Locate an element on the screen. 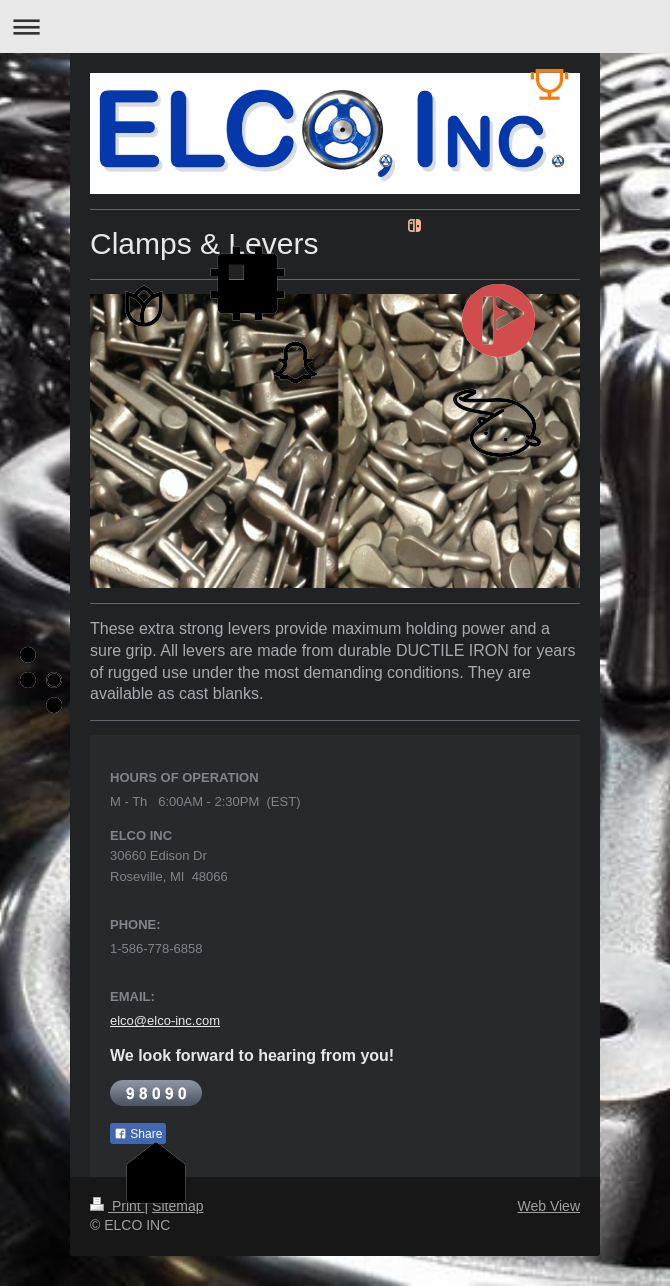  navigate to home screen is located at coordinates (156, 1174).